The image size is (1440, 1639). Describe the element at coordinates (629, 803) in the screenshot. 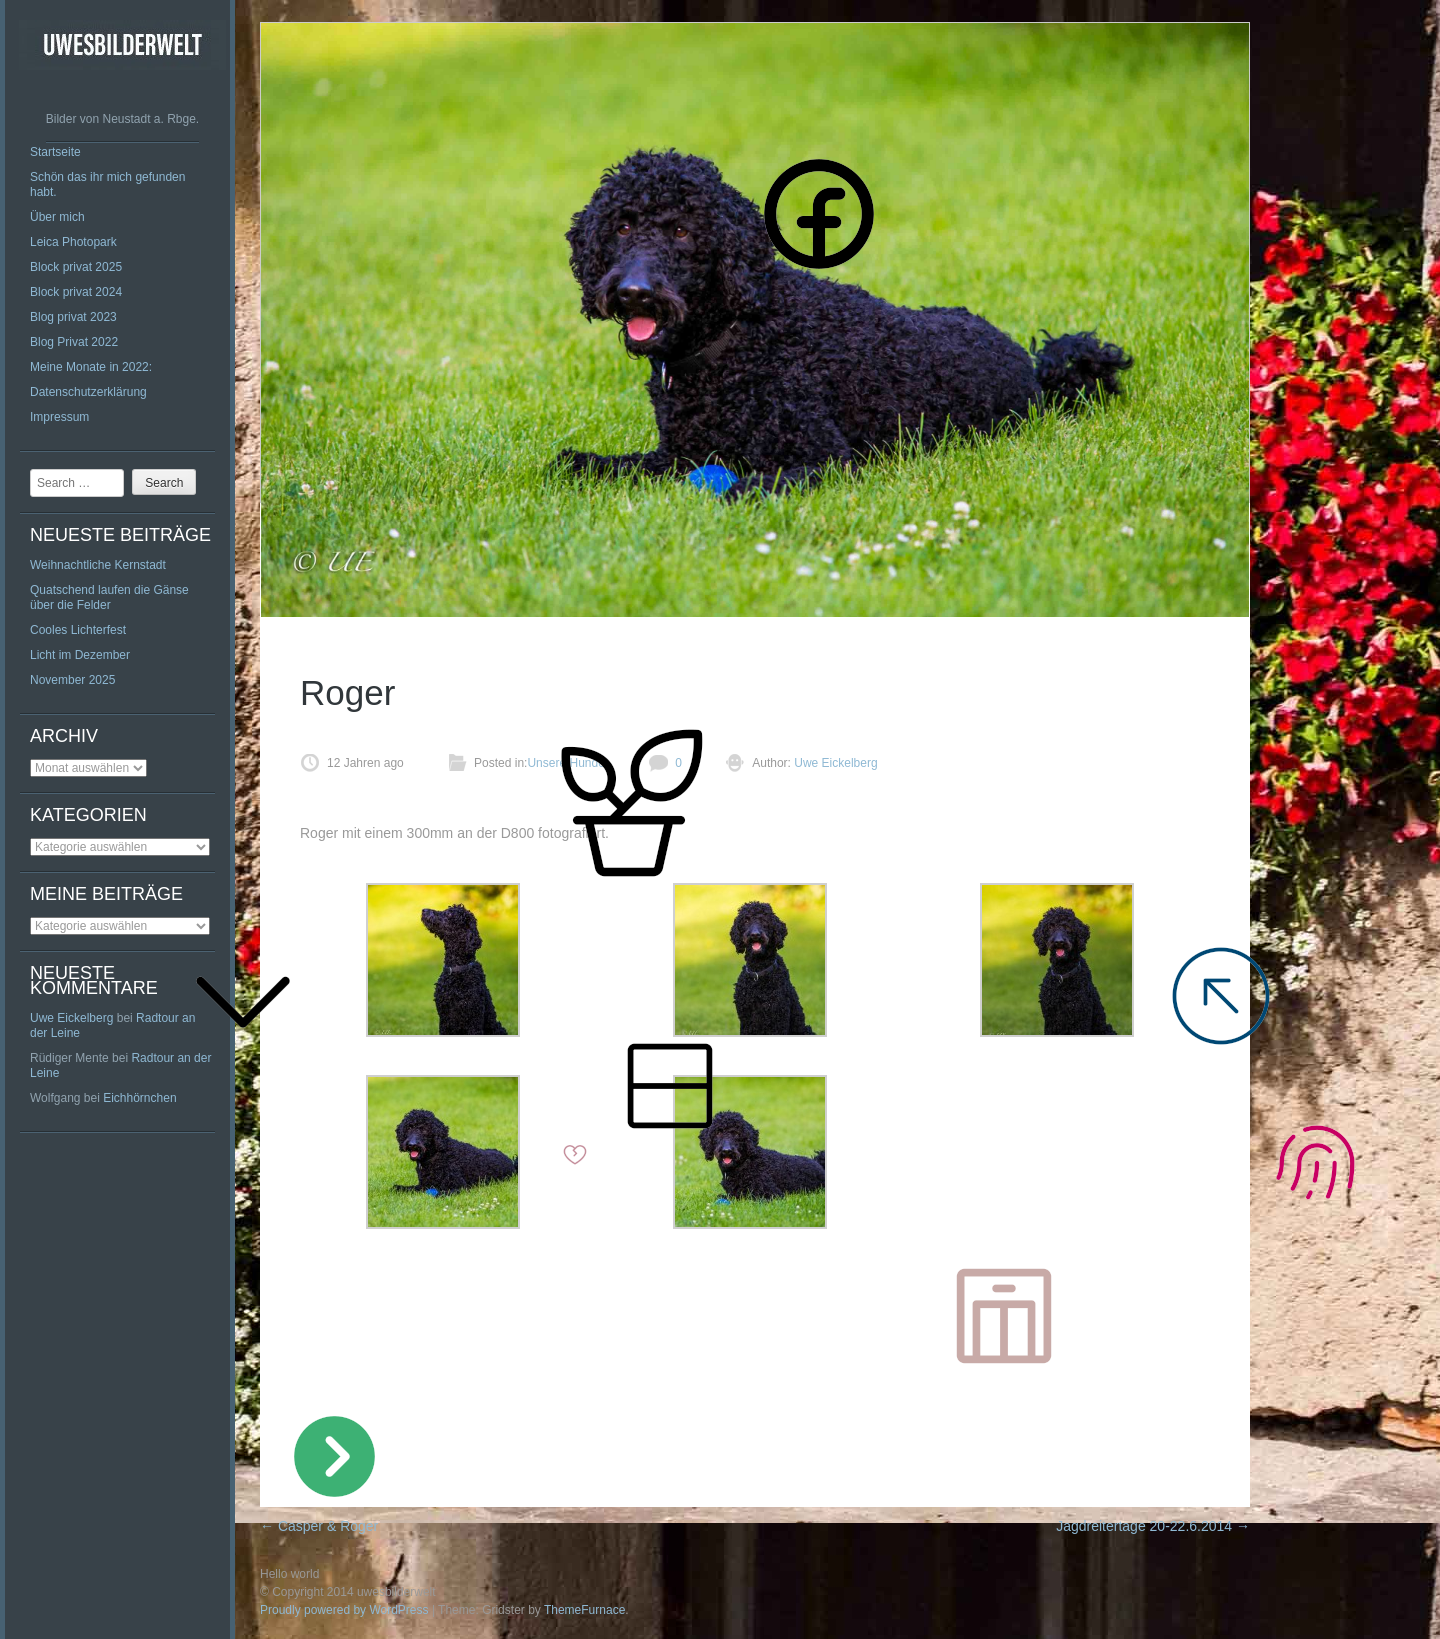

I see `view or manage your garden plants` at that location.